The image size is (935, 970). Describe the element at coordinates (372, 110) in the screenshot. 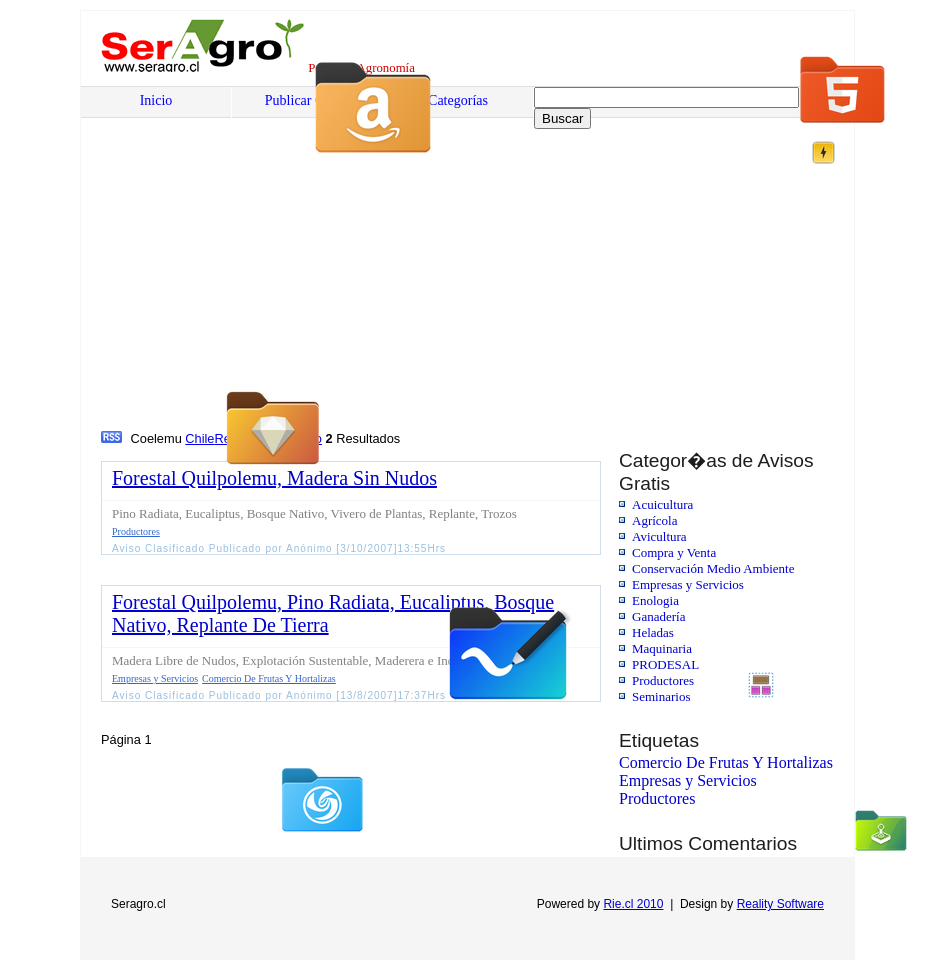

I see `folder containing amazon-related files or downloads` at that location.